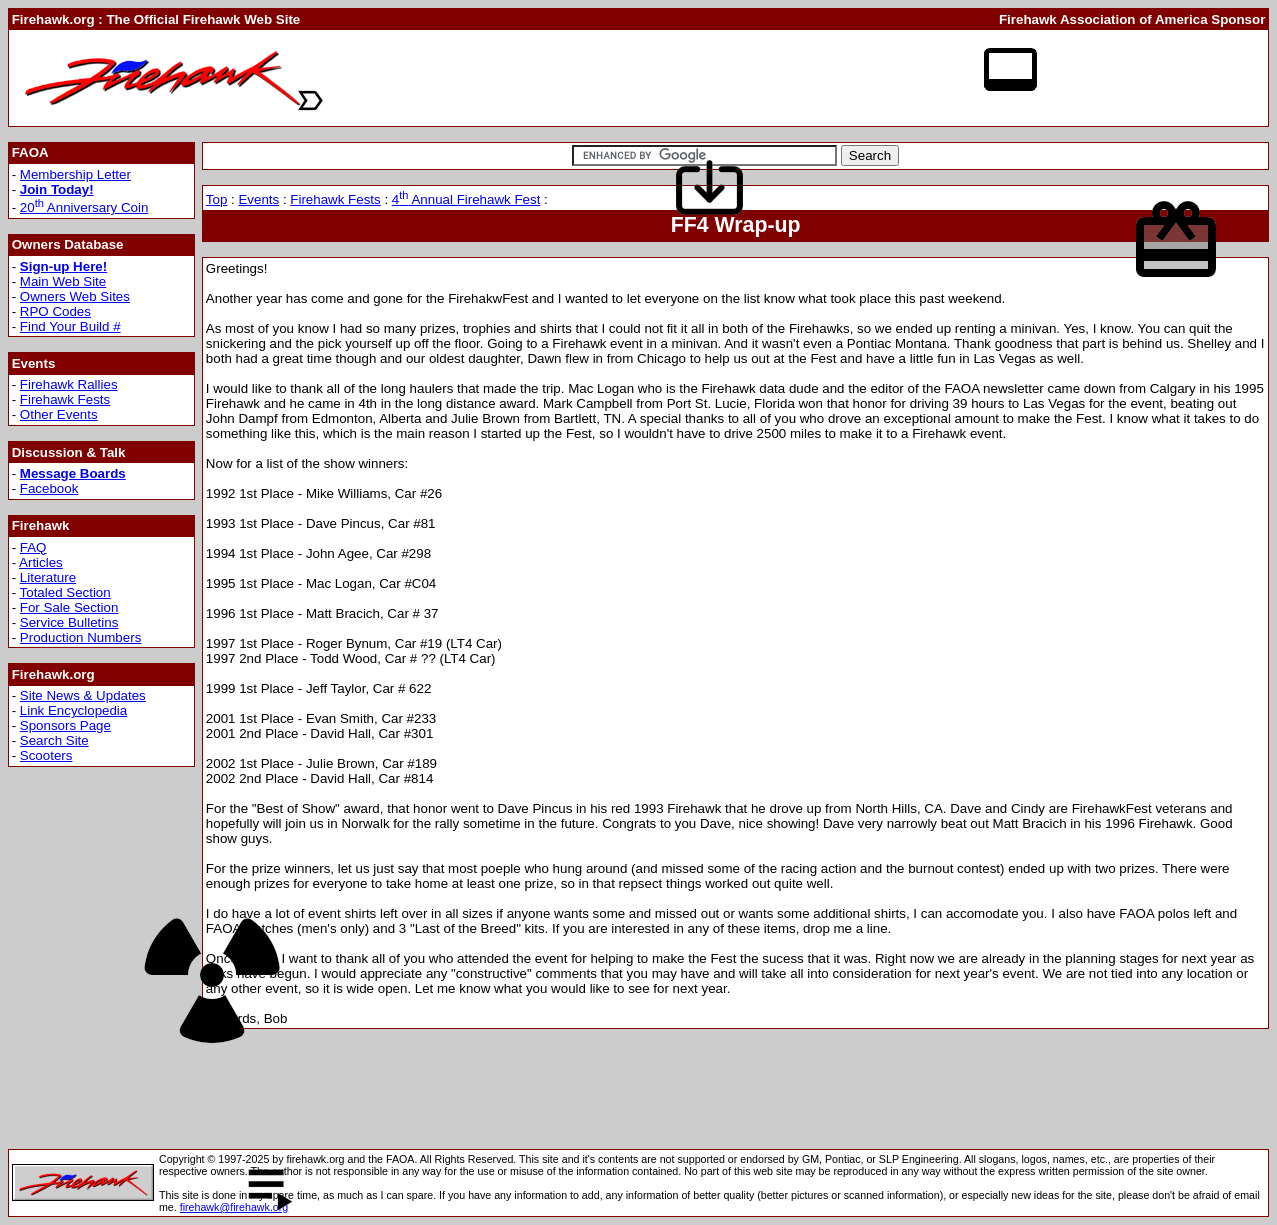 The image size is (1277, 1225). I want to click on indicates radioactive or hazardous material warning, so click(212, 975).